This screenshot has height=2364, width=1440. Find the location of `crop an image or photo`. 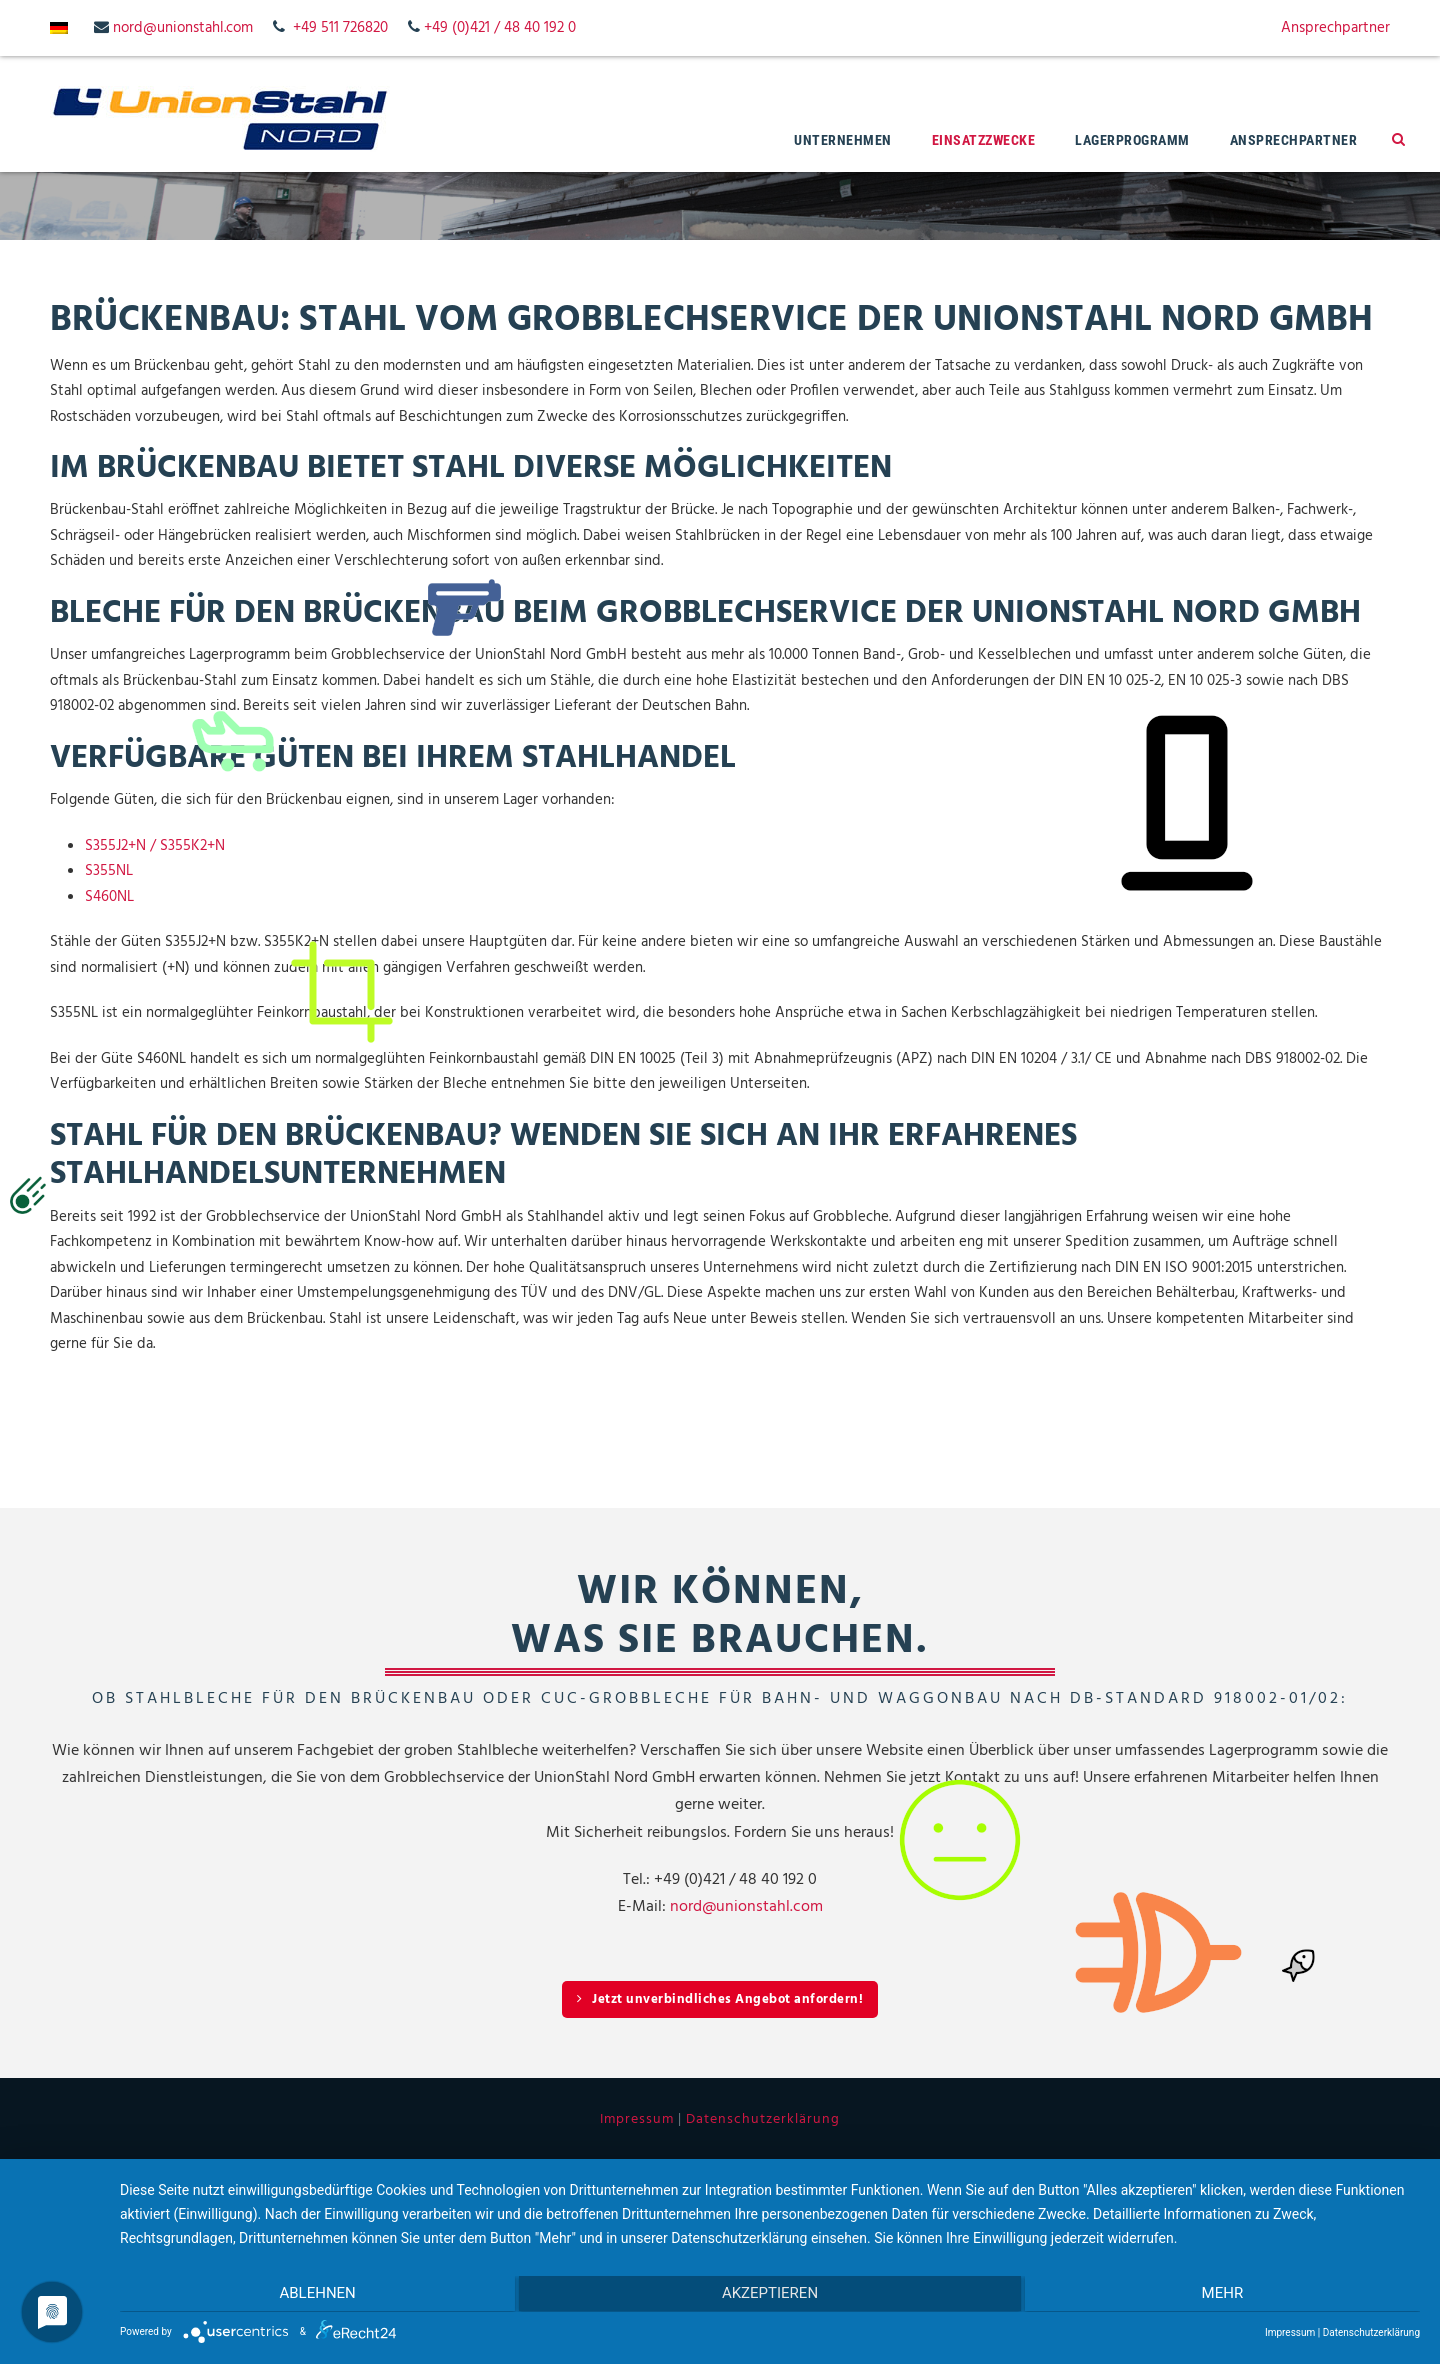

crop an image or photo is located at coordinates (342, 992).